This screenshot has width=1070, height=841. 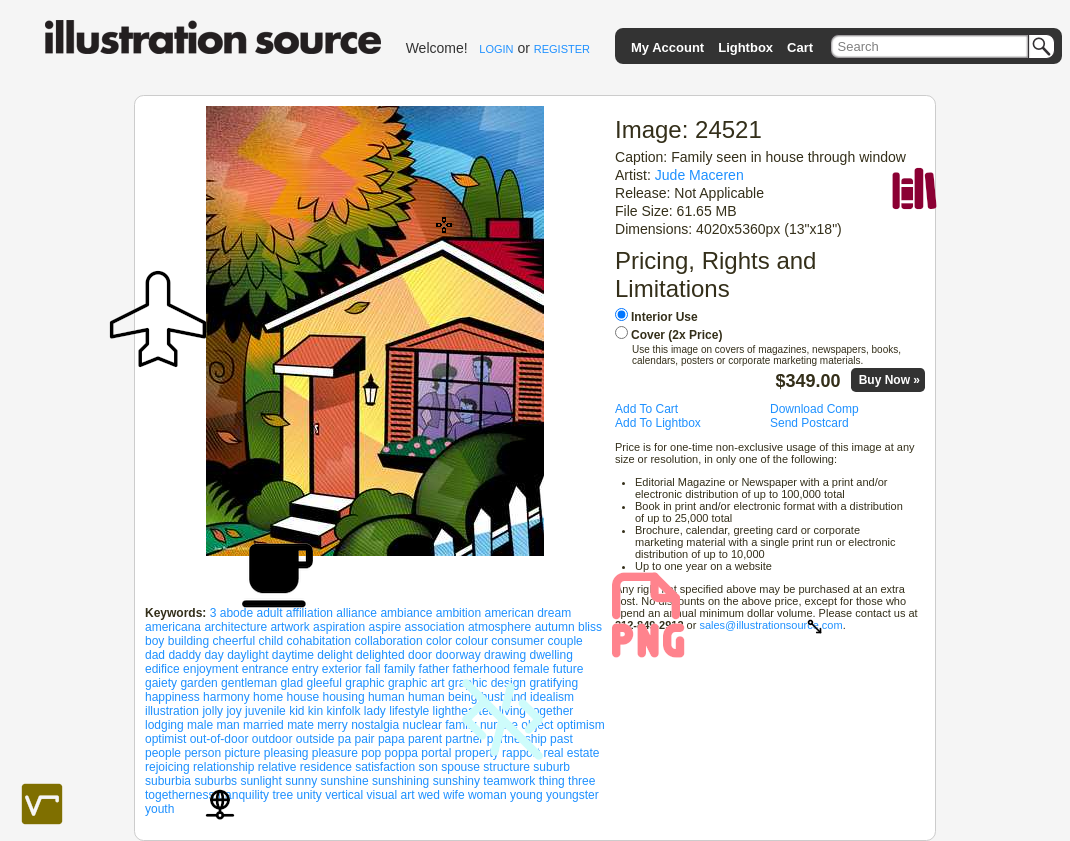 What do you see at coordinates (815, 627) in the screenshot?
I see `navigate to the next item diagonally` at bounding box center [815, 627].